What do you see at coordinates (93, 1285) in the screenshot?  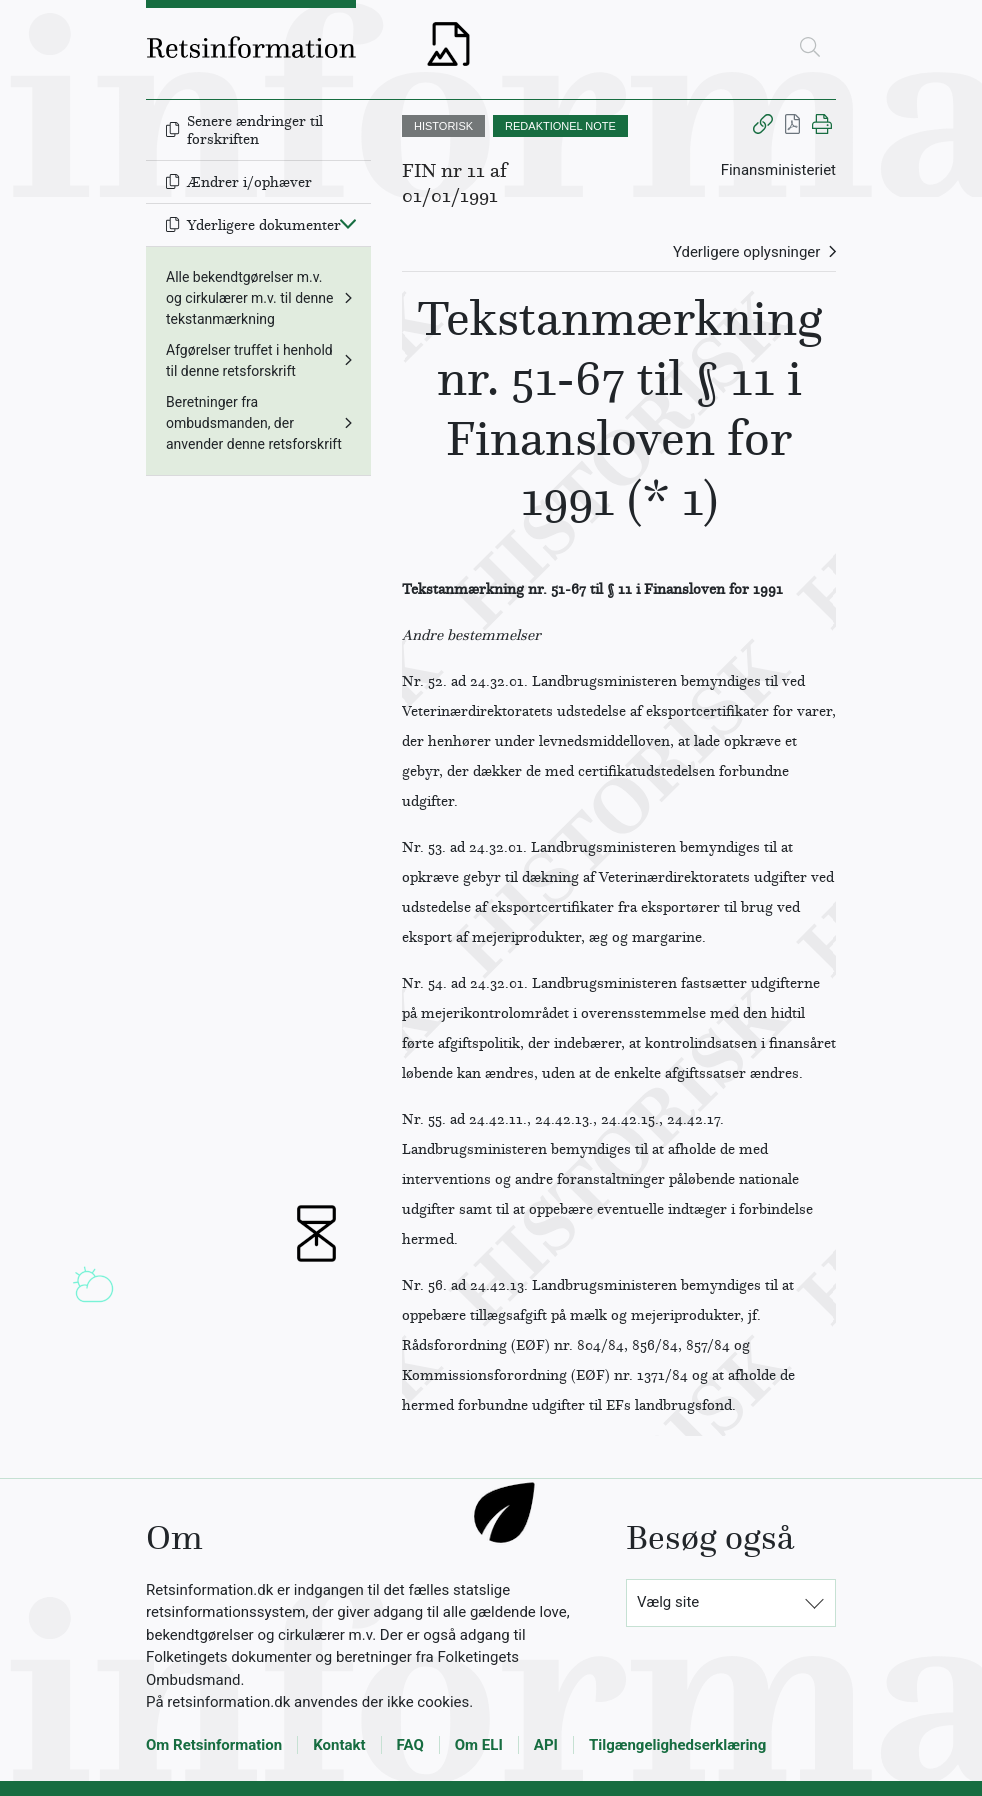 I see `view current weather conditions` at bounding box center [93, 1285].